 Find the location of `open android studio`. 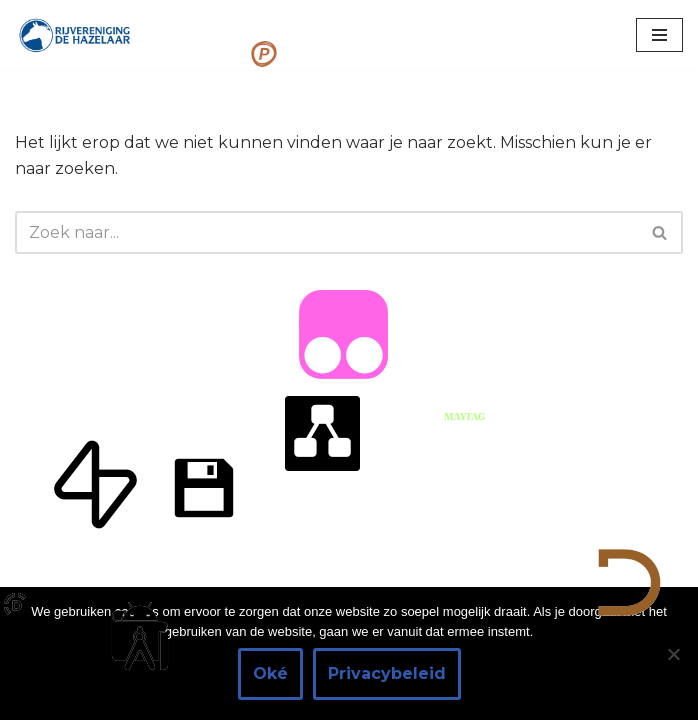

open android studio is located at coordinates (140, 636).